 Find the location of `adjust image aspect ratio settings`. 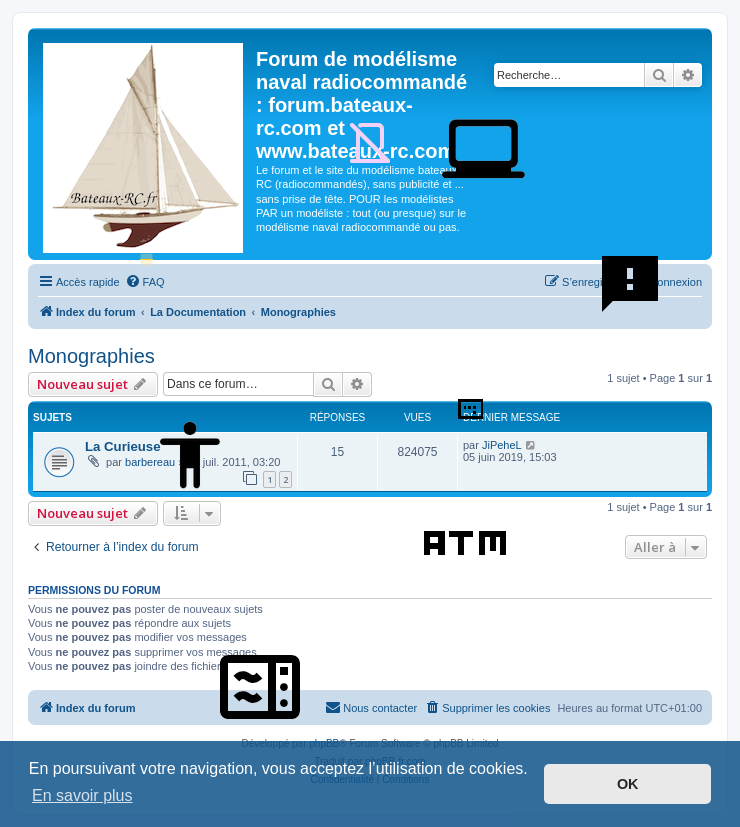

adjust image aspect ratio settings is located at coordinates (471, 409).